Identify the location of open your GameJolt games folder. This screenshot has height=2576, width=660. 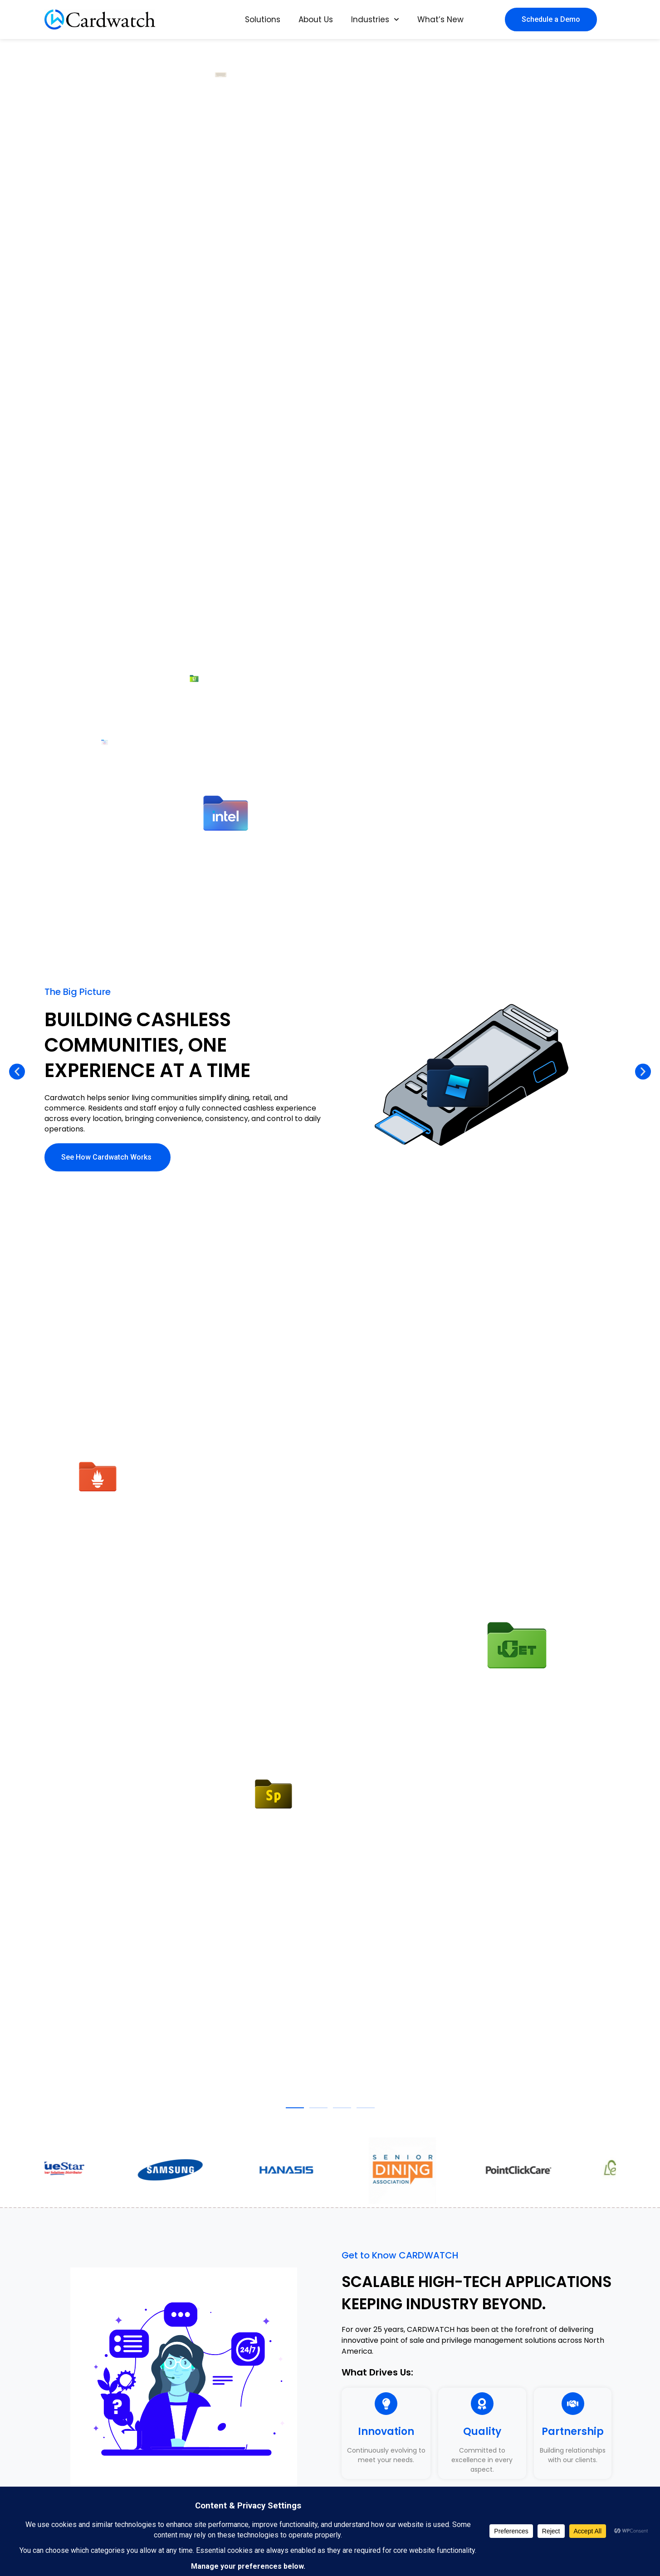
(194, 679).